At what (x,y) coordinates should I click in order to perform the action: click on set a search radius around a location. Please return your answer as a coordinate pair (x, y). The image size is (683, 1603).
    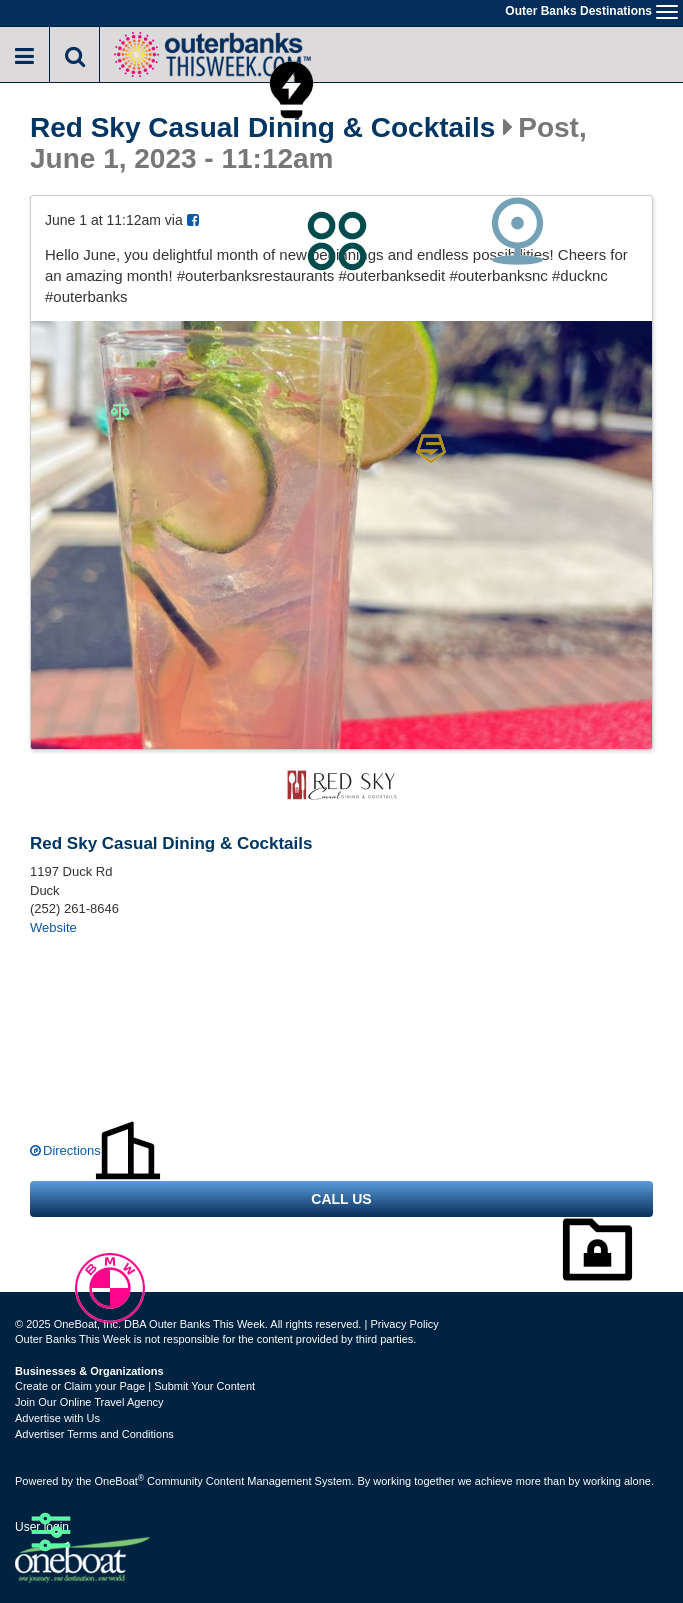
    Looking at the image, I should click on (517, 229).